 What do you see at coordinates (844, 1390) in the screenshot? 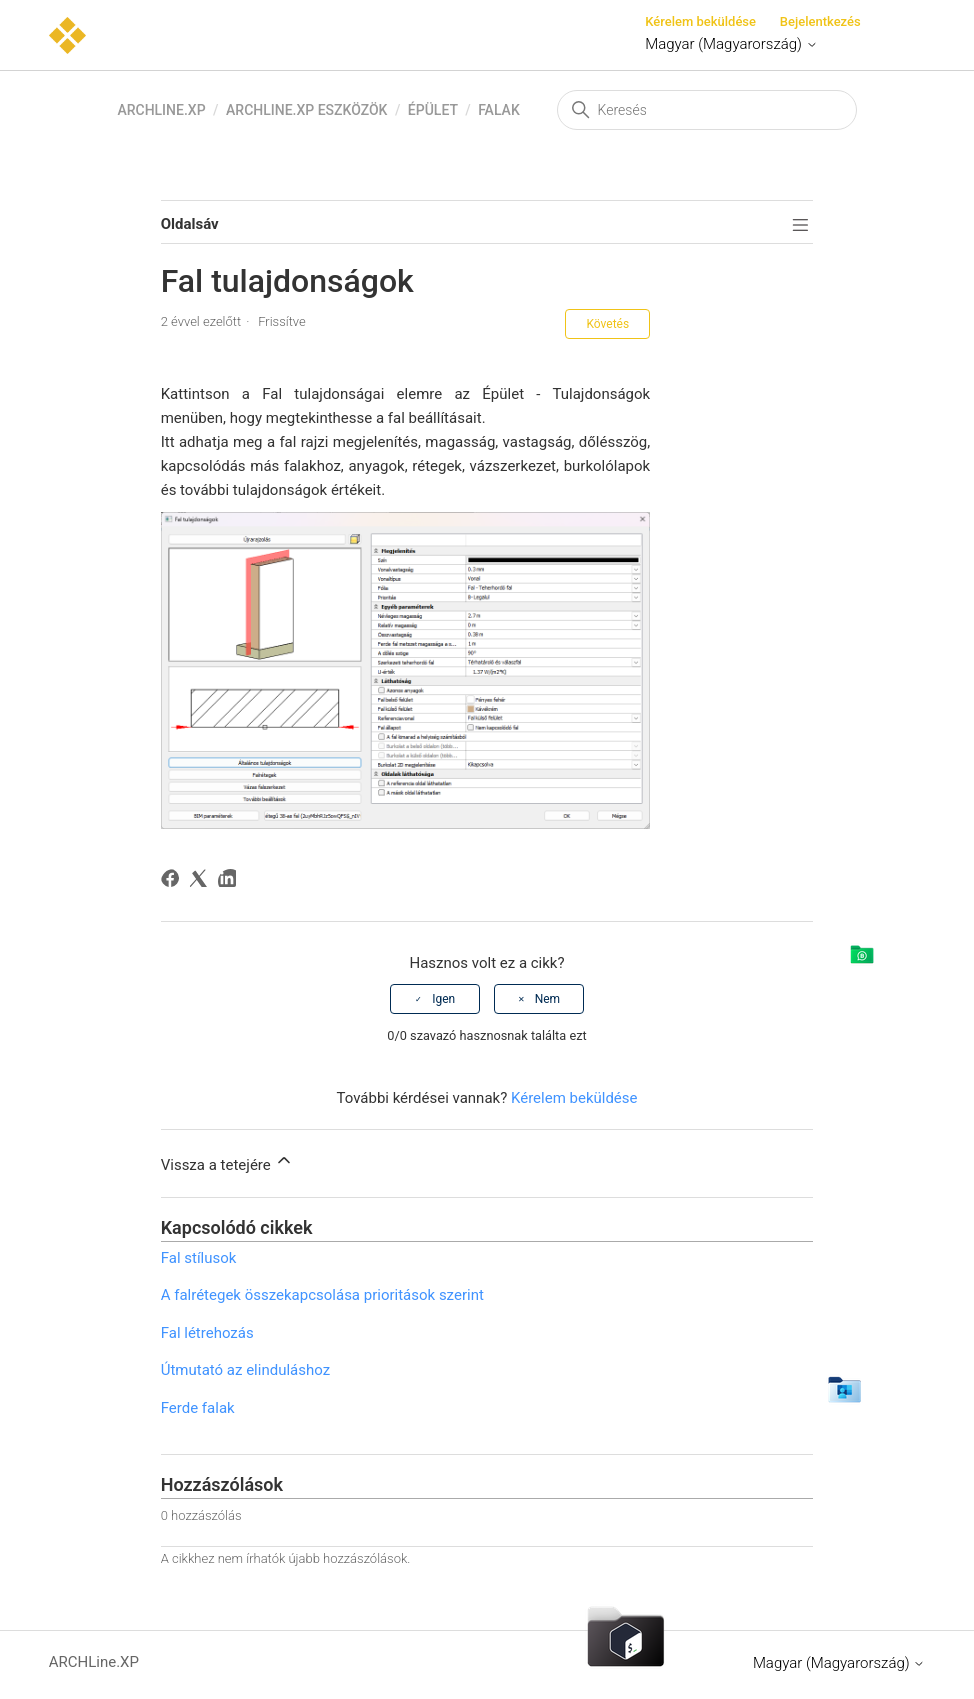
I see `folder containing microsoft intune company portal resources` at bounding box center [844, 1390].